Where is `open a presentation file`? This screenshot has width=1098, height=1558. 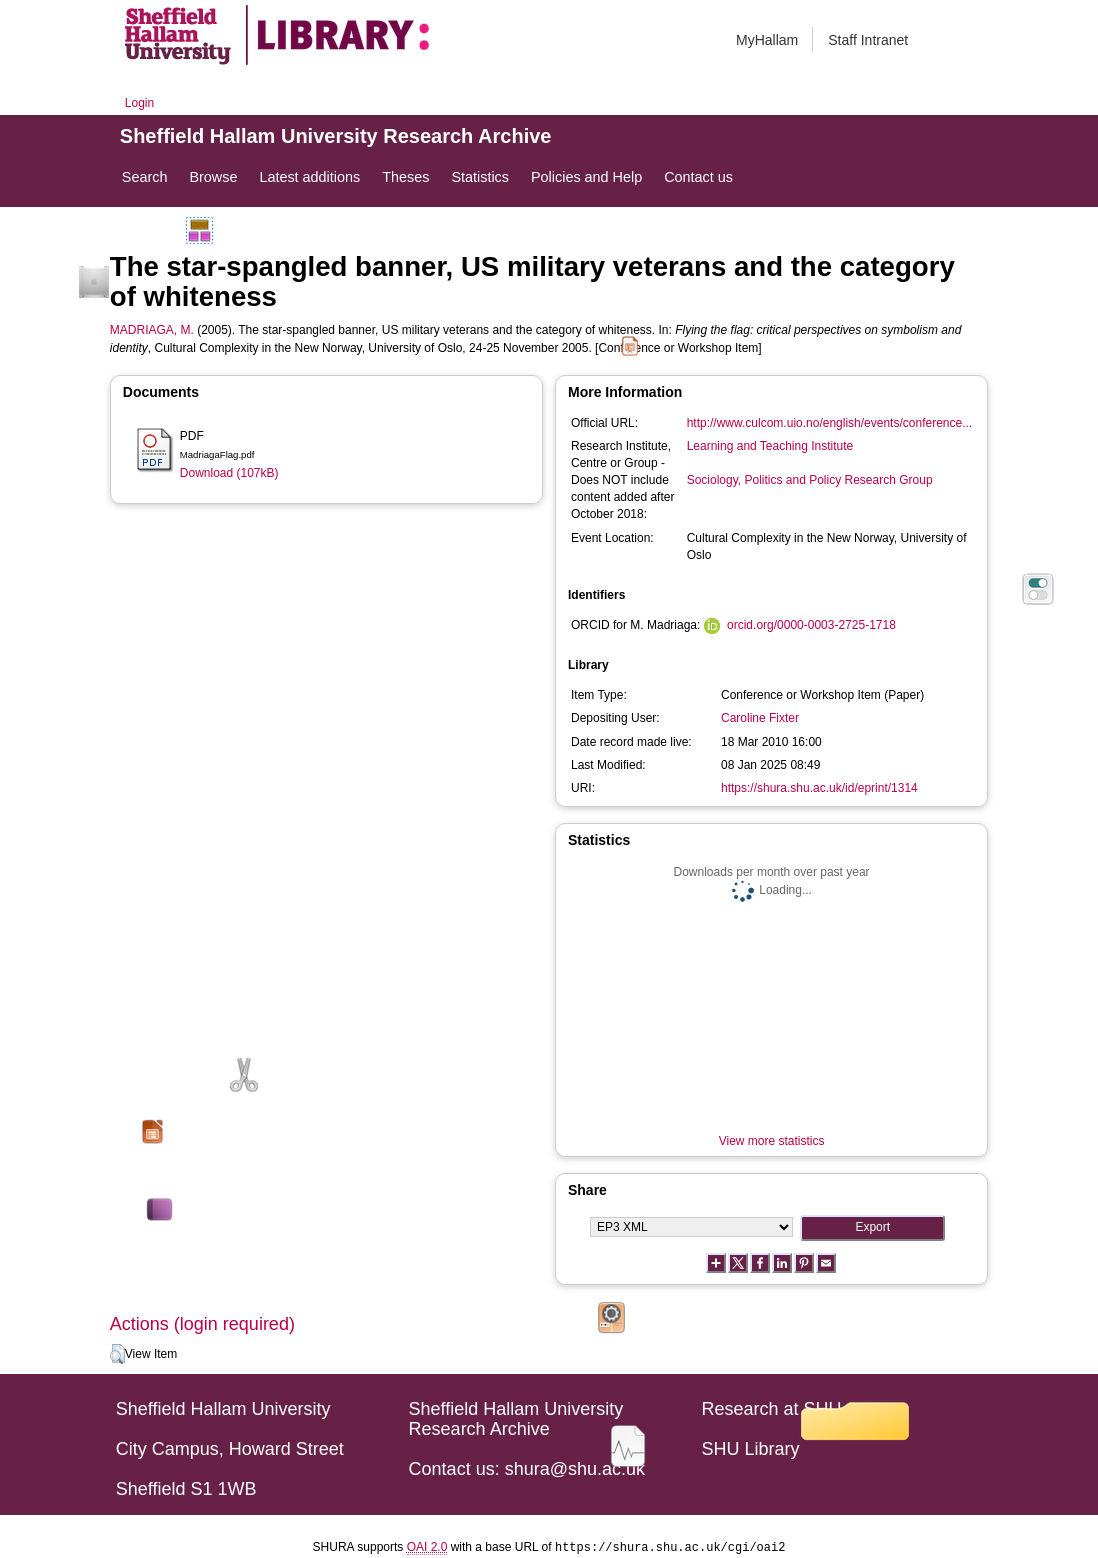 open a presentation file is located at coordinates (630, 346).